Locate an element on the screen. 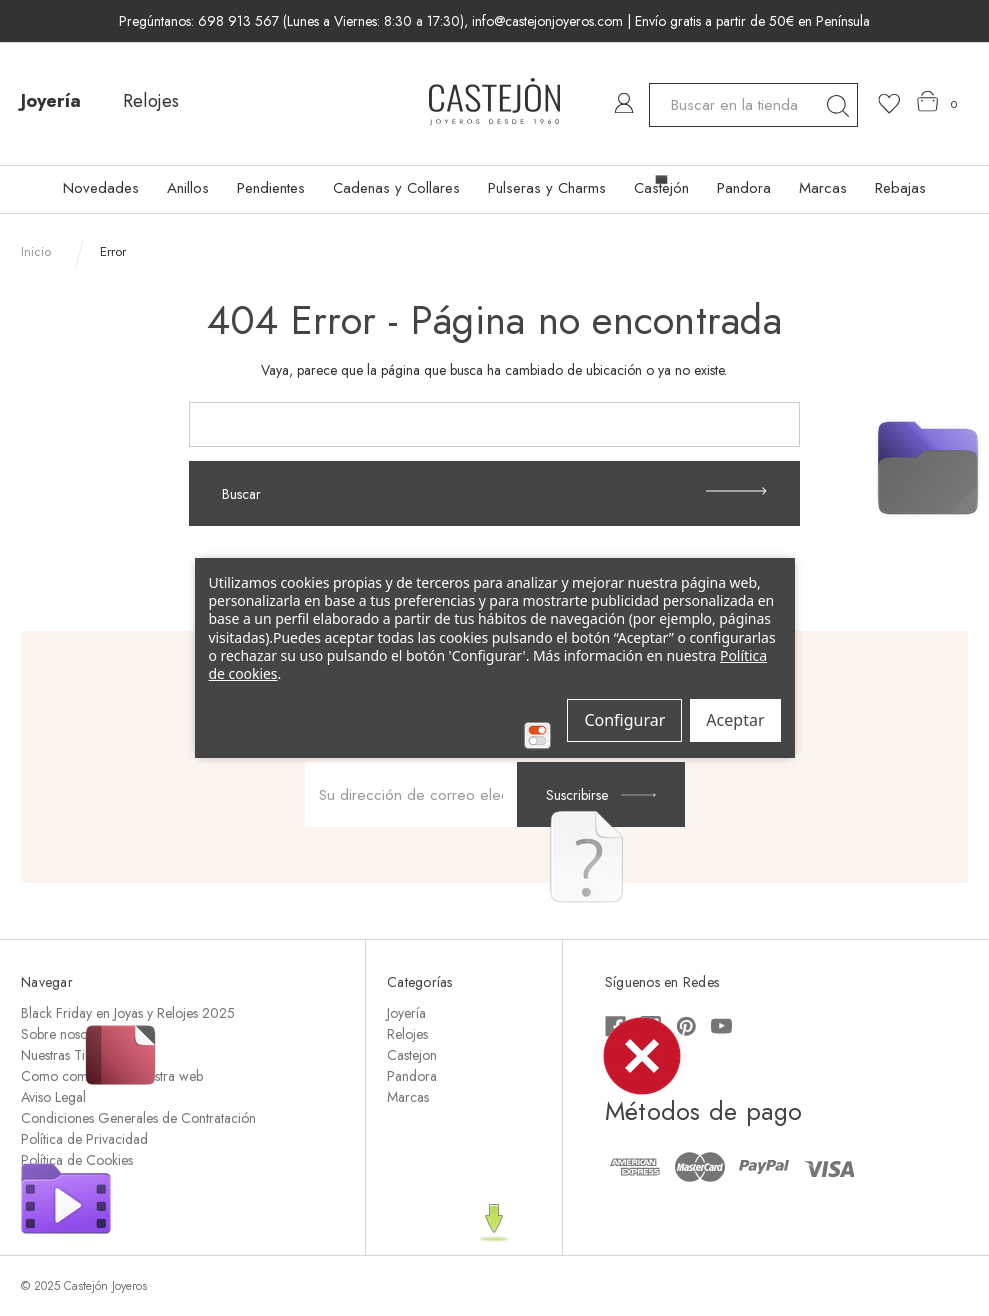 This screenshot has height=1316, width=989. stop or cancel the current action is located at coordinates (642, 1056).